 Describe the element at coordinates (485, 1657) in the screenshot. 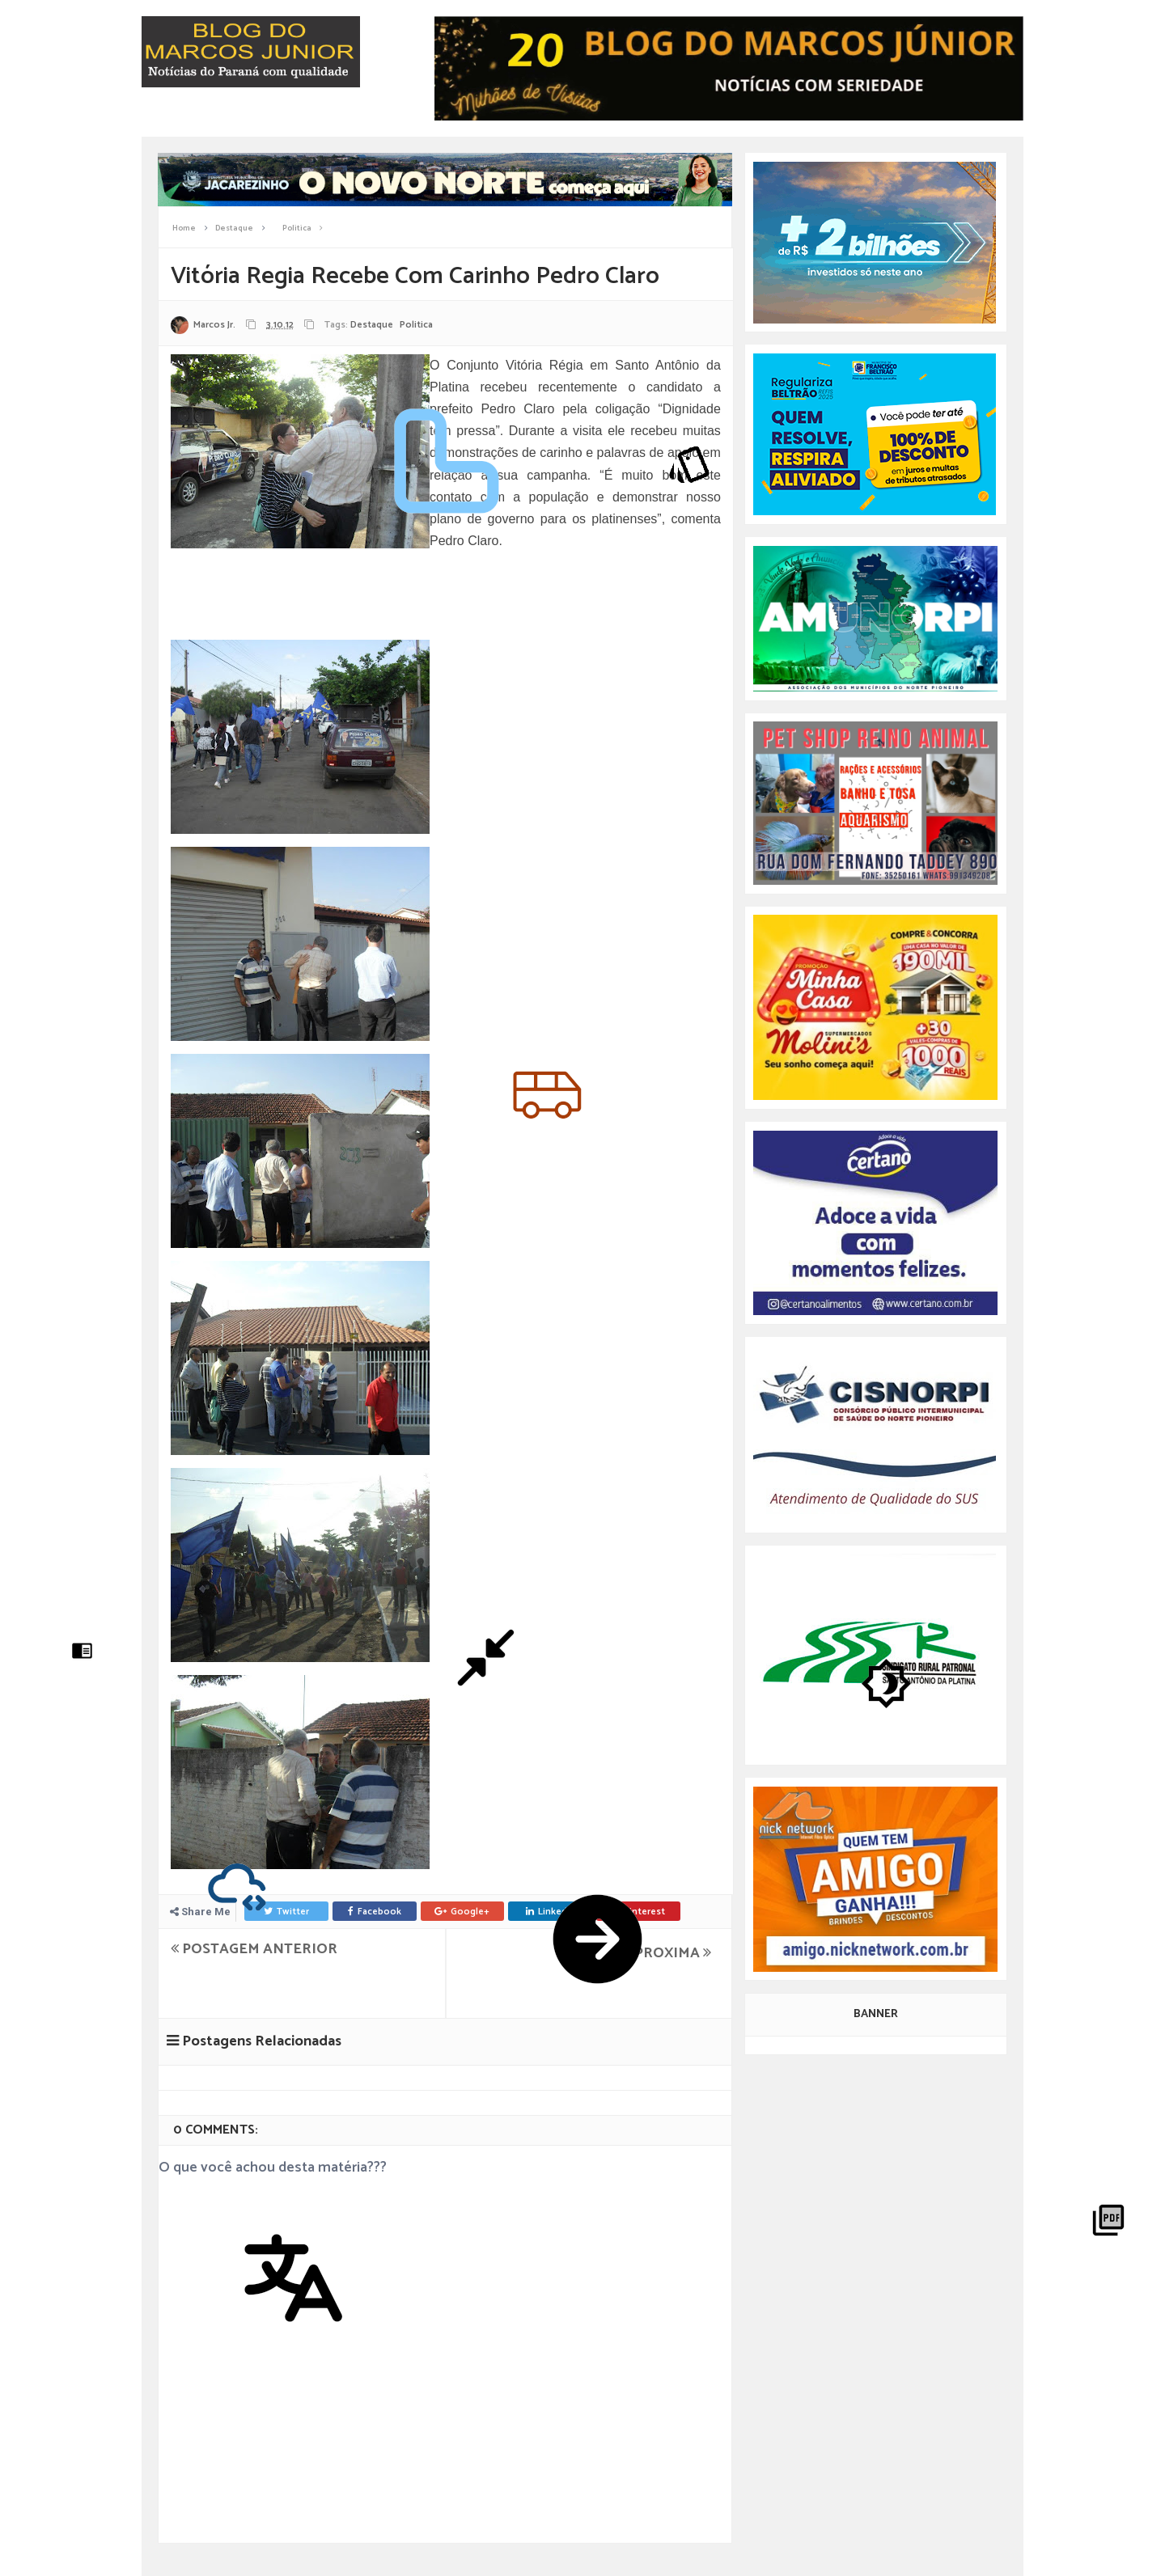

I see `exit fullscreen mode` at that location.